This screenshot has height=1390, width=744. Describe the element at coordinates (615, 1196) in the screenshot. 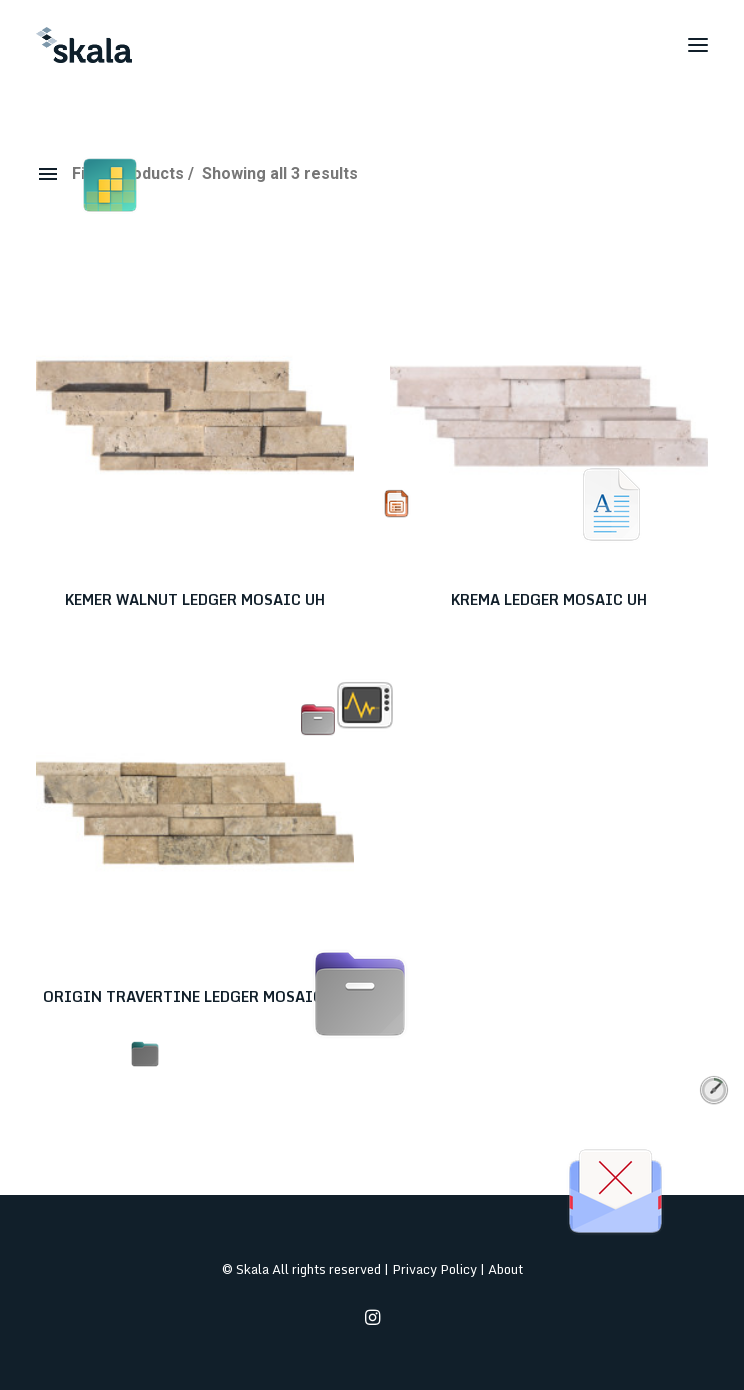

I see `mark email as spam or junk` at that location.